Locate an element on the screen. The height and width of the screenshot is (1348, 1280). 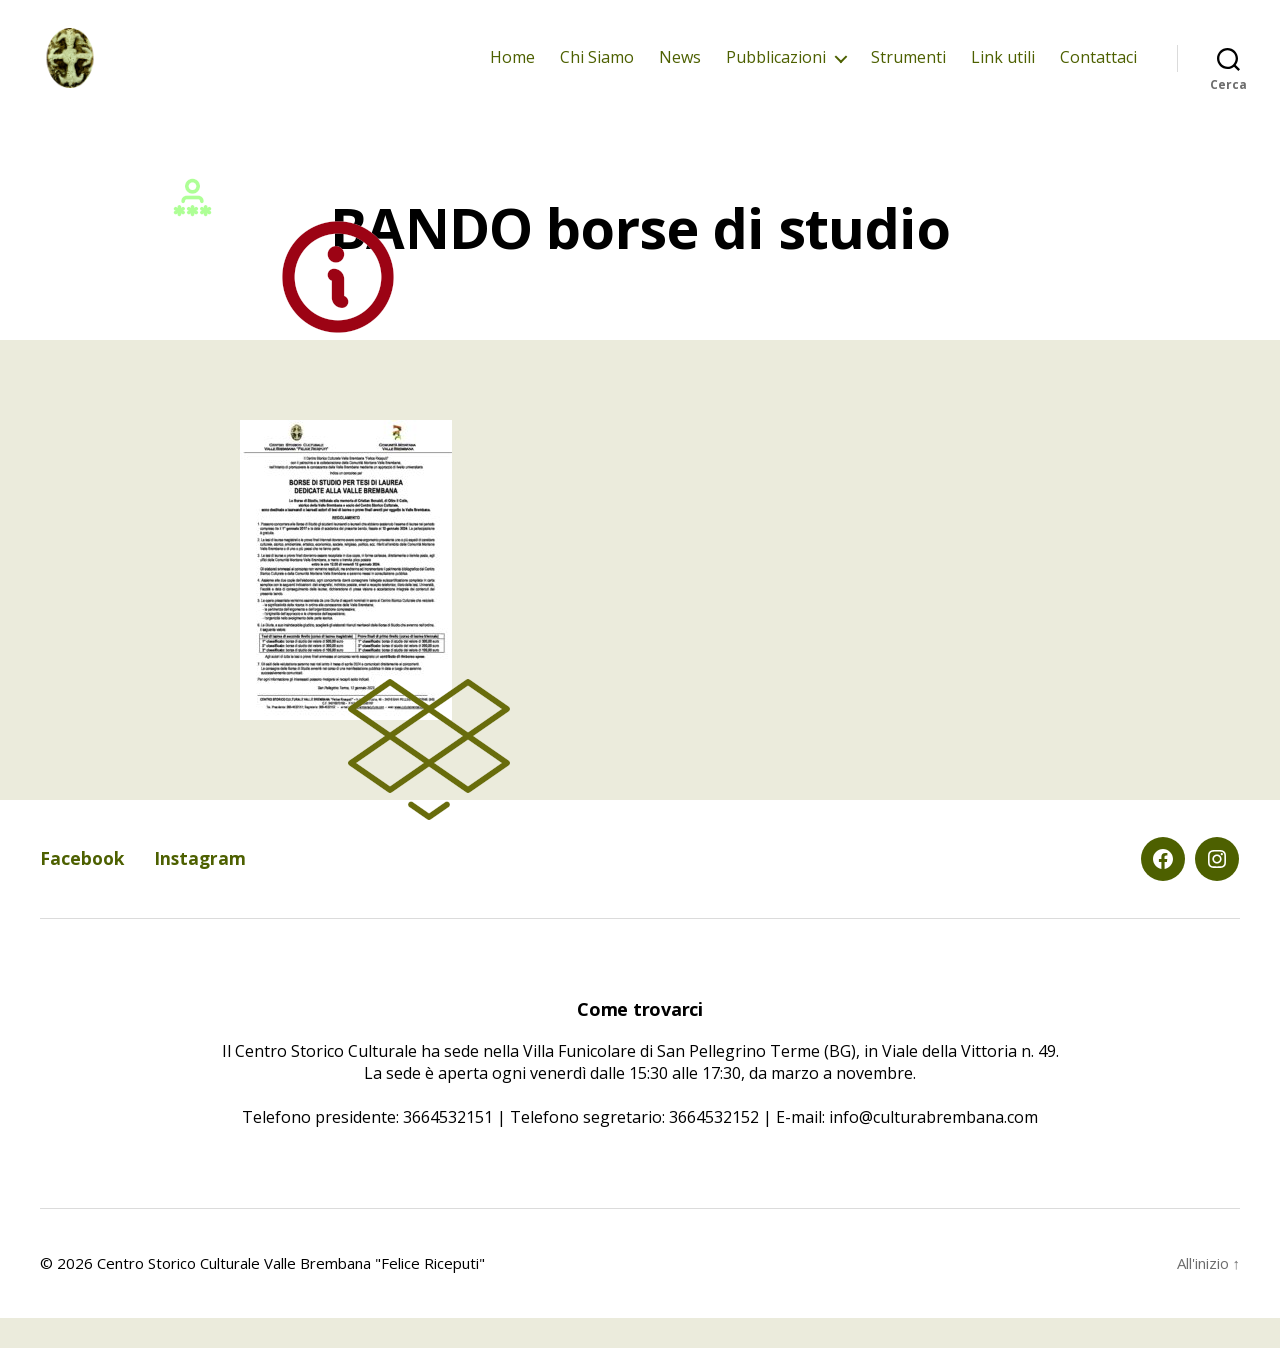
enter user password to sign in is located at coordinates (192, 197).